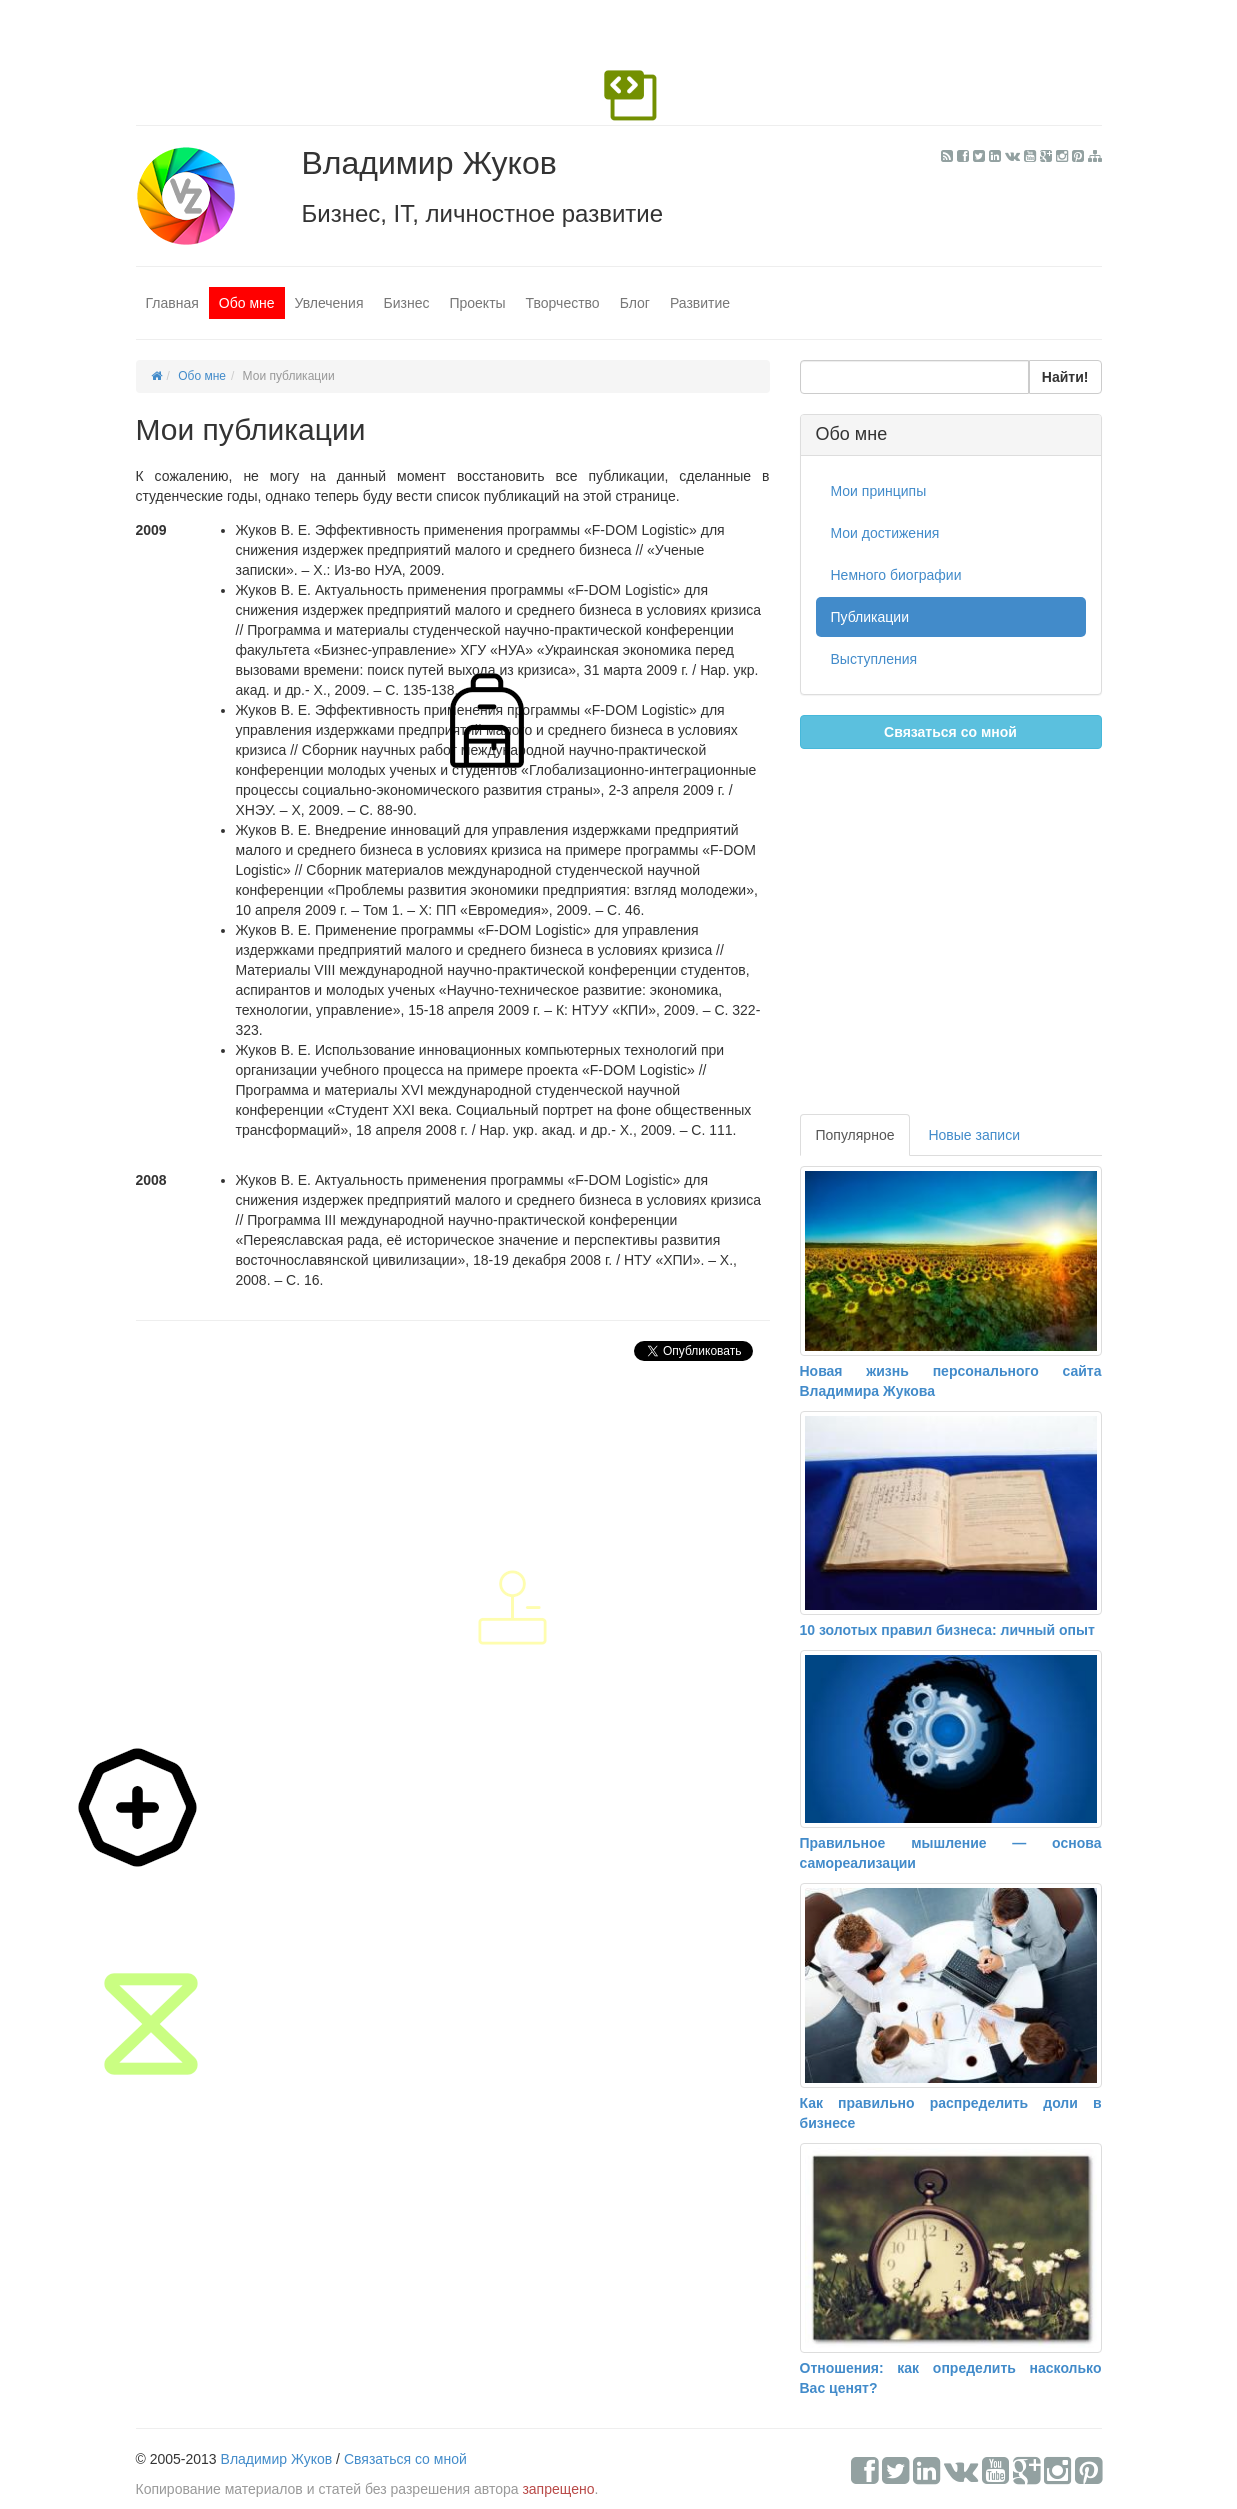  Describe the element at coordinates (137, 1807) in the screenshot. I see `add a new item or element` at that location.